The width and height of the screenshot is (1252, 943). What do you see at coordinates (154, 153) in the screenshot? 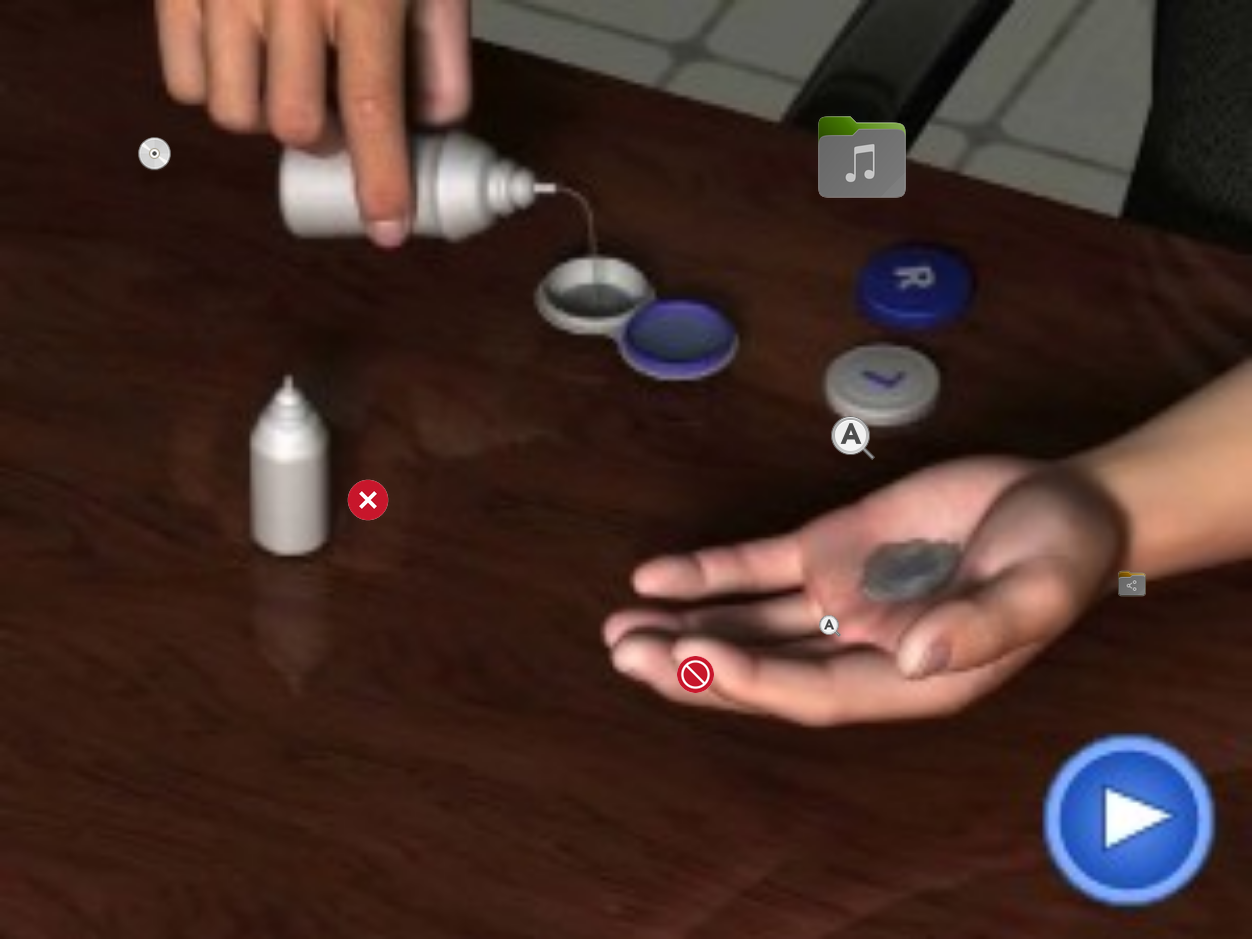
I see `unmount or eject a DVD disc` at bounding box center [154, 153].